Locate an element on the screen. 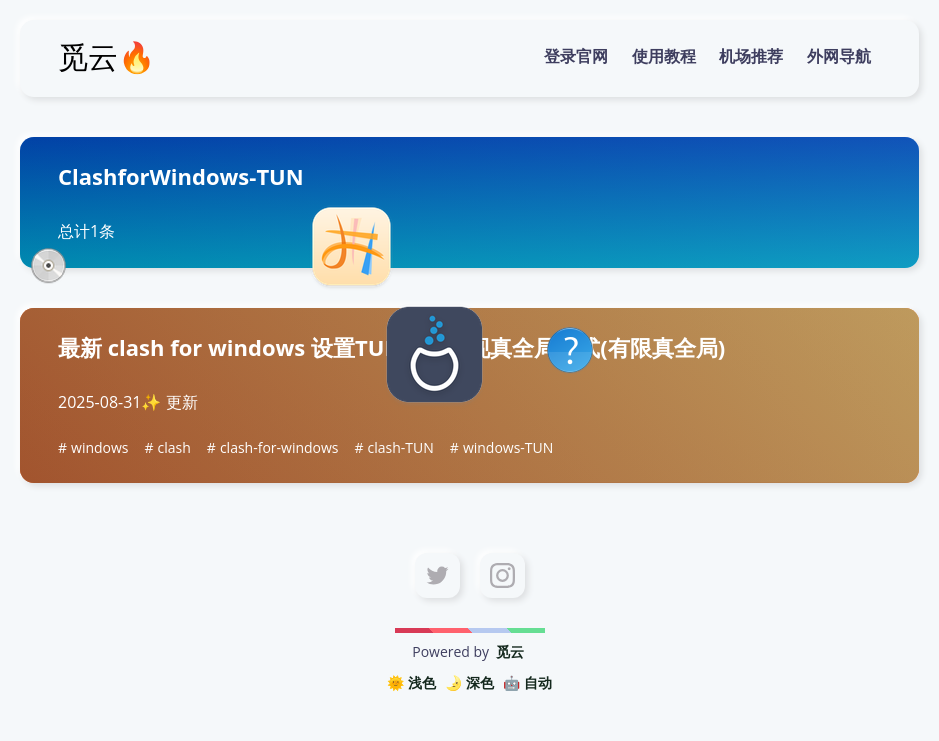 The image size is (939, 741). access CD/DVD drive or disc reader is located at coordinates (48, 265).